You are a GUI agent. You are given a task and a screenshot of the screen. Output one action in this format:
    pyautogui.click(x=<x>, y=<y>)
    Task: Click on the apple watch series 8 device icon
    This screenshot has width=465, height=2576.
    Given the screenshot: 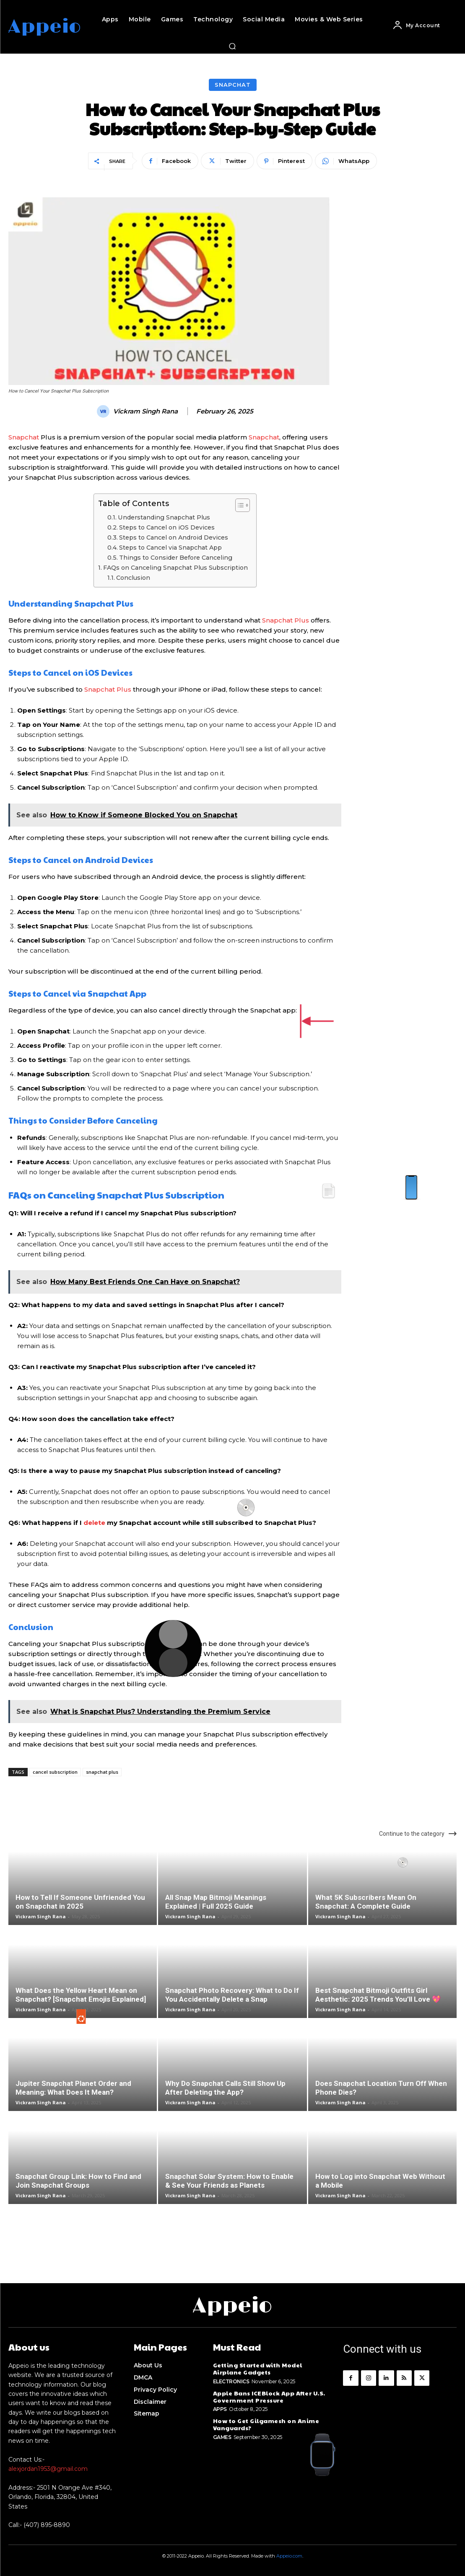 What is the action you would take?
    pyautogui.click(x=322, y=2455)
    